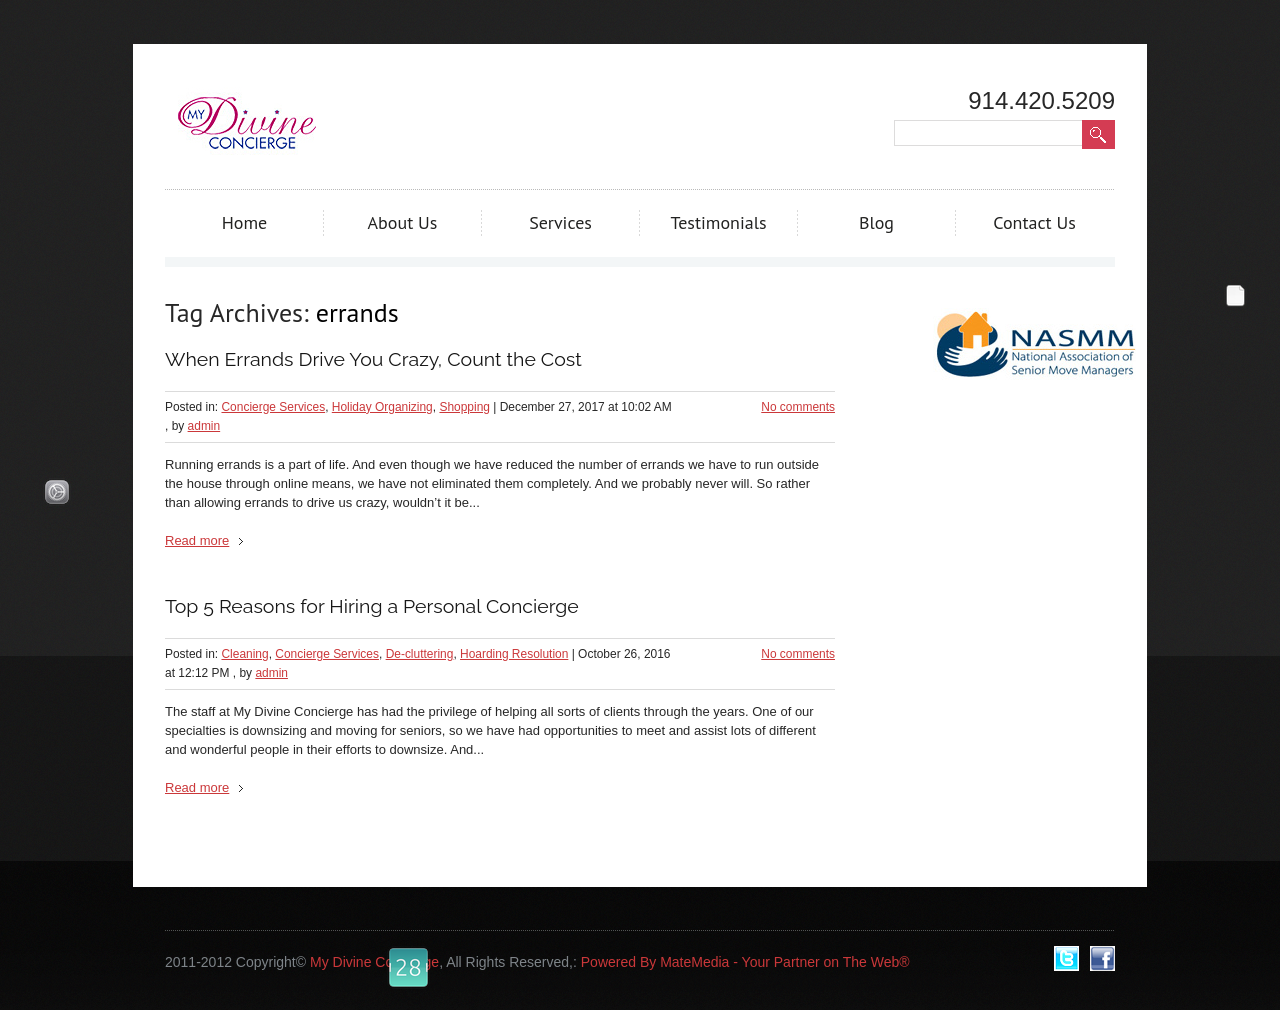 This screenshot has width=1280, height=1010. Describe the element at coordinates (408, 967) in the screenshot. I see `open the calendar app` at that location.